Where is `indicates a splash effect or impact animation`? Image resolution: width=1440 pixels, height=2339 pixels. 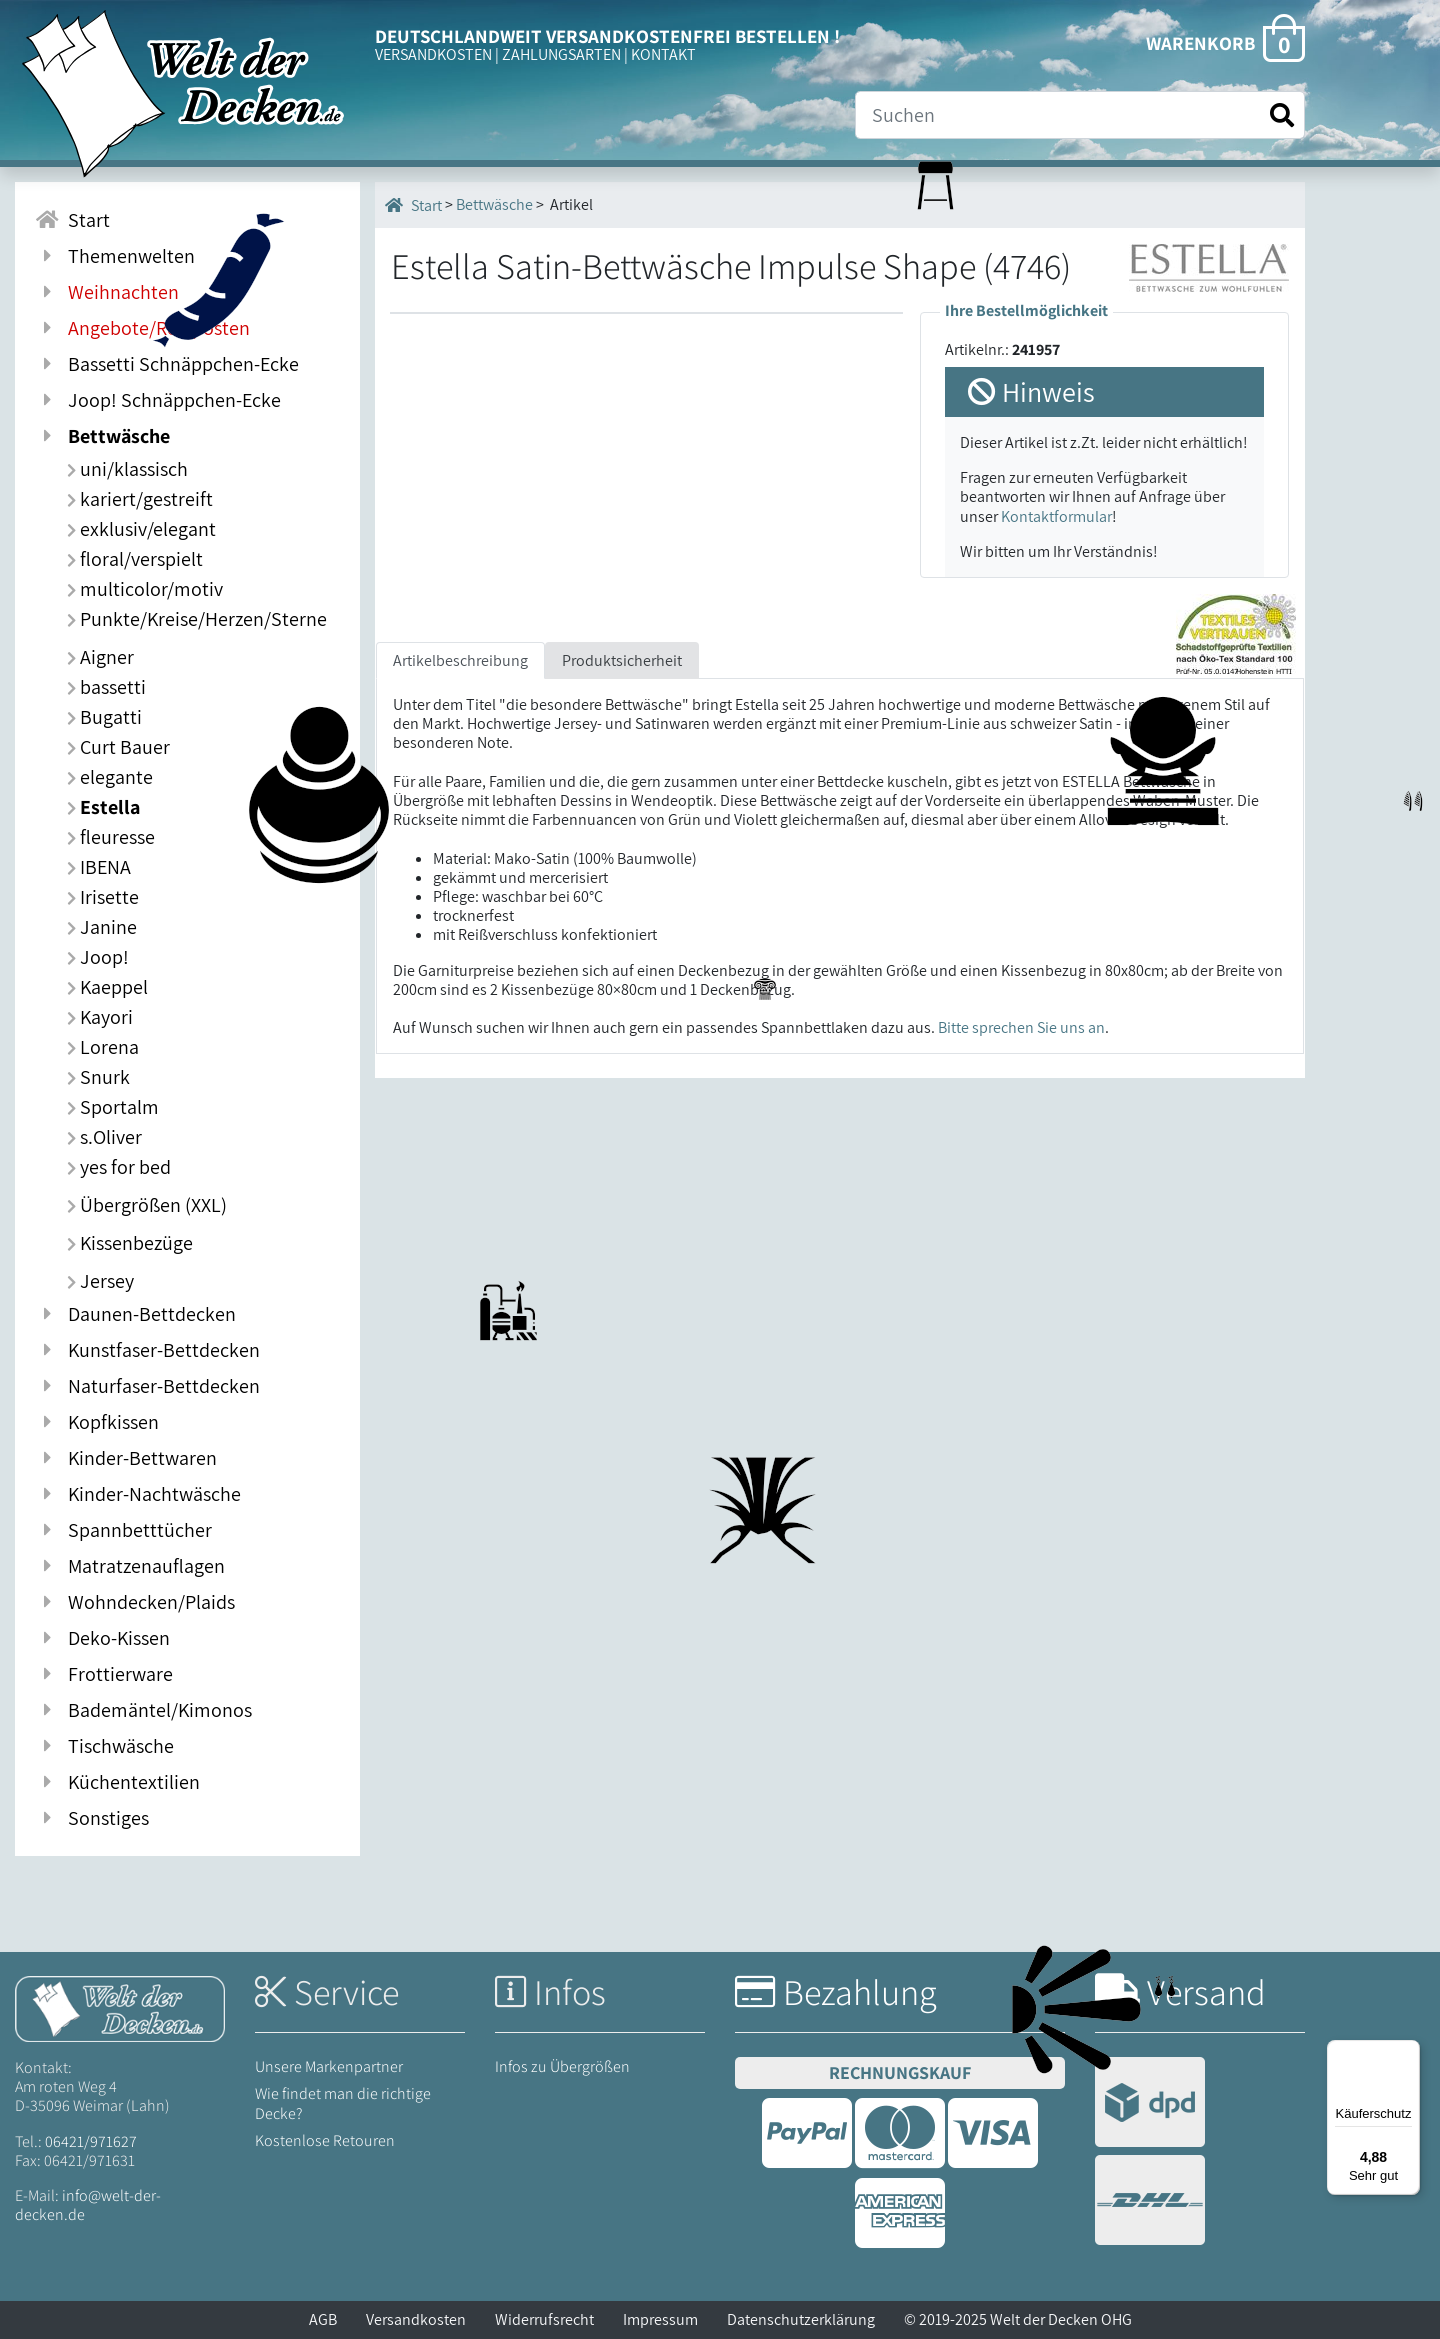
indicates a splash effect or impact animation is located at coordinates (1076, 2009).